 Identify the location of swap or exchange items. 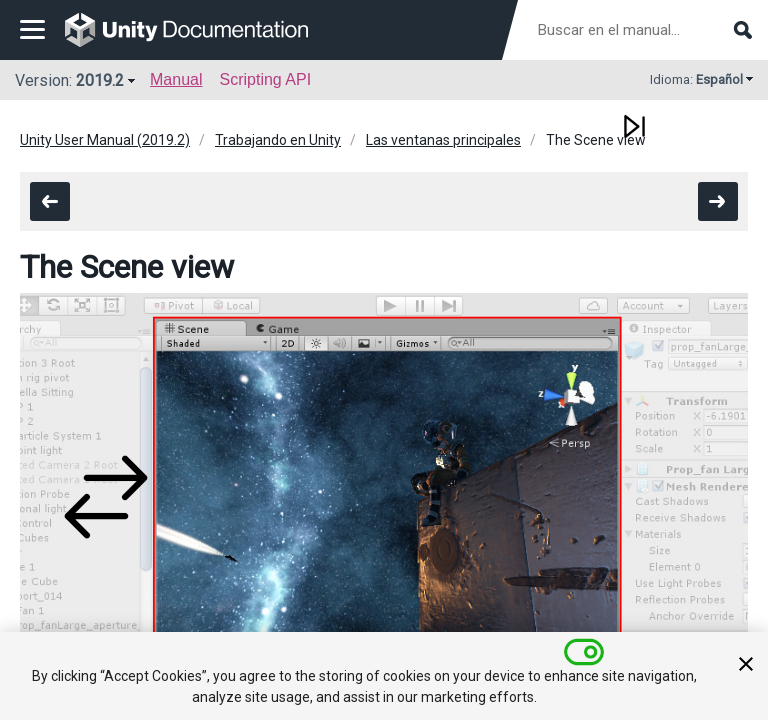
(106, 497).